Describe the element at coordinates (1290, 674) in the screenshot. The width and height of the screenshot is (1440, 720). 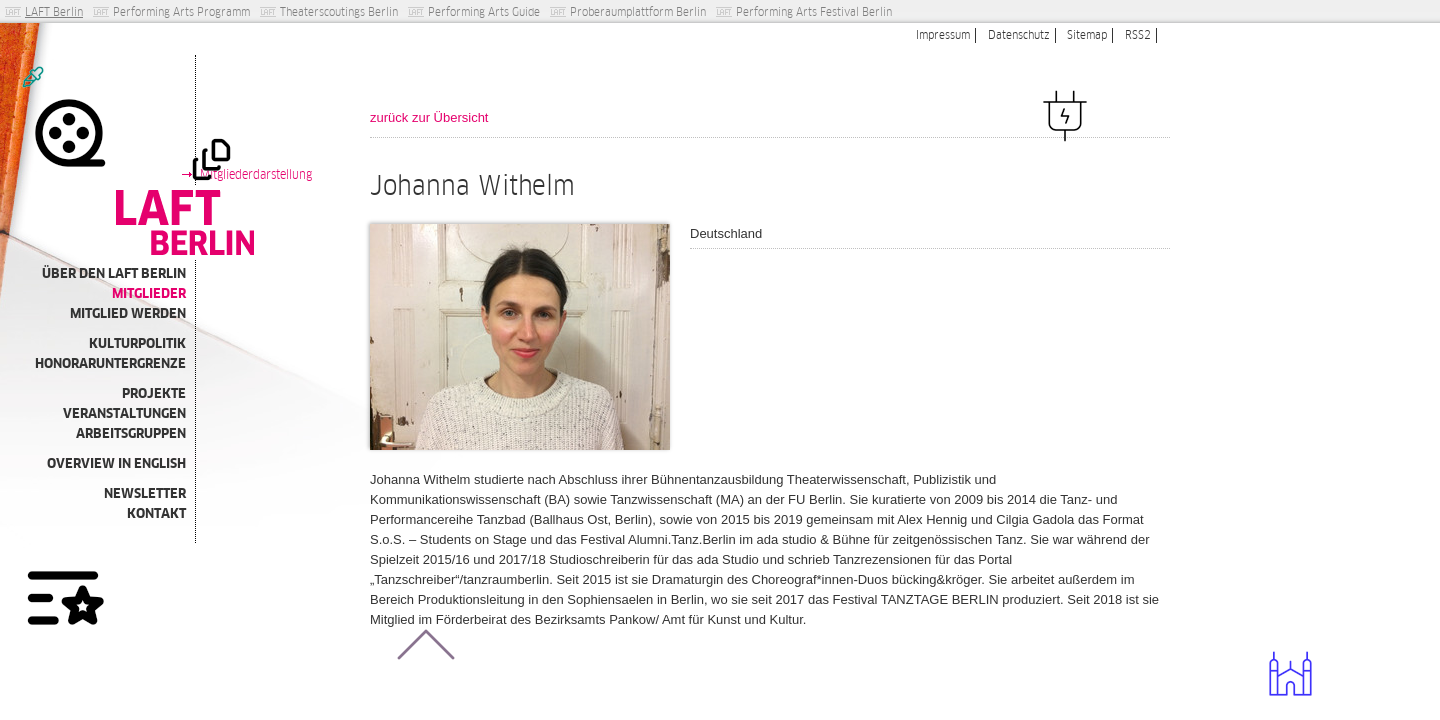
I see `locate nearby synagogues` at that location.